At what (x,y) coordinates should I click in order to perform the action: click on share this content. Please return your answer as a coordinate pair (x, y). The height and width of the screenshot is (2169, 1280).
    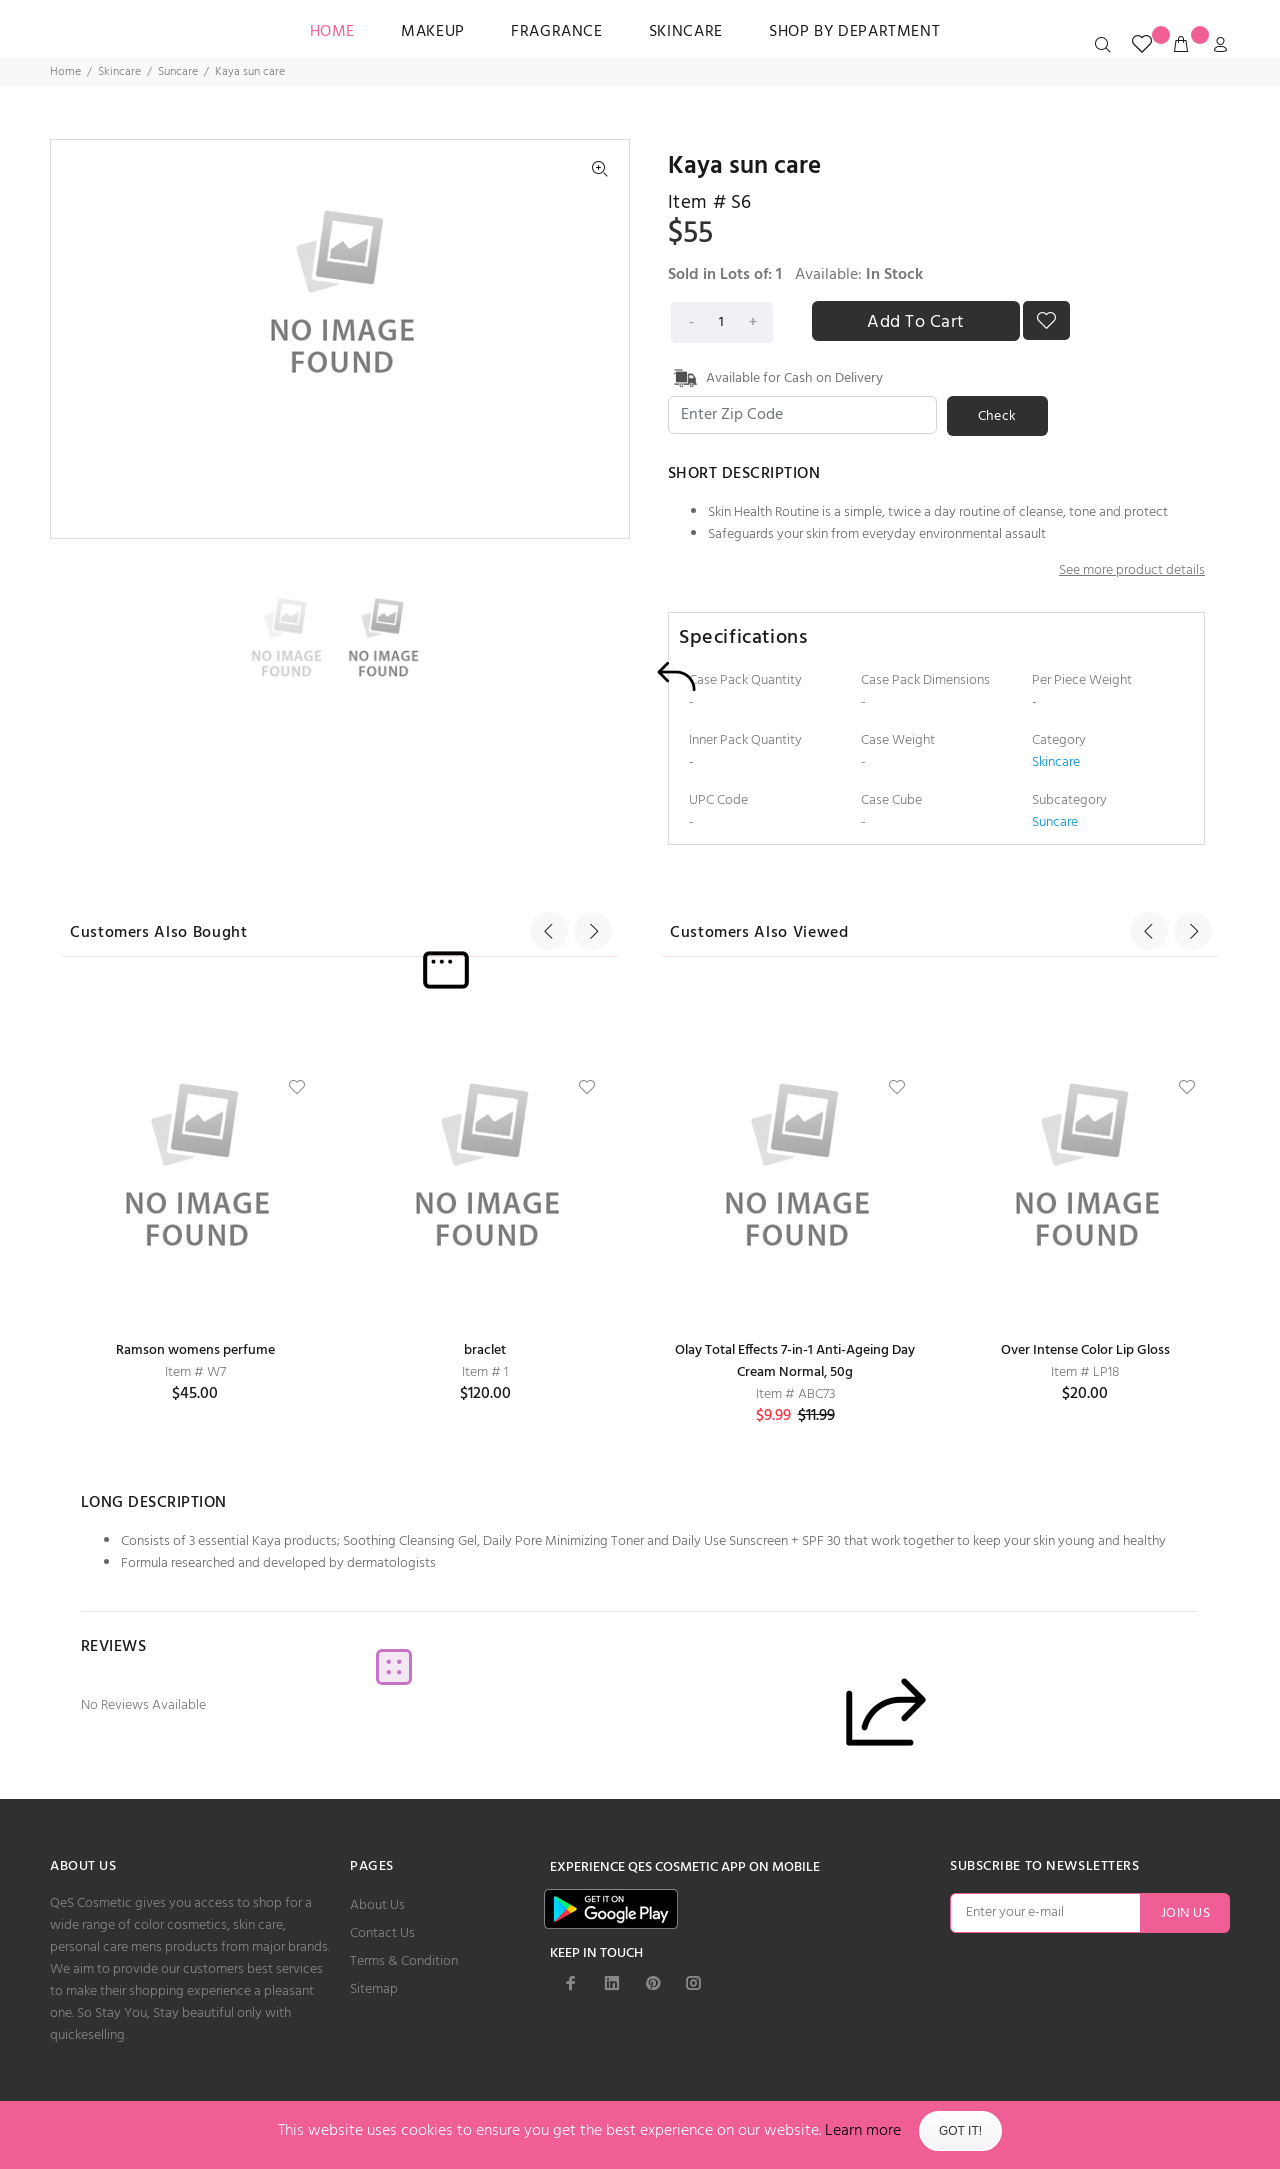
    Looking at the image, I should click on (886, 1709).